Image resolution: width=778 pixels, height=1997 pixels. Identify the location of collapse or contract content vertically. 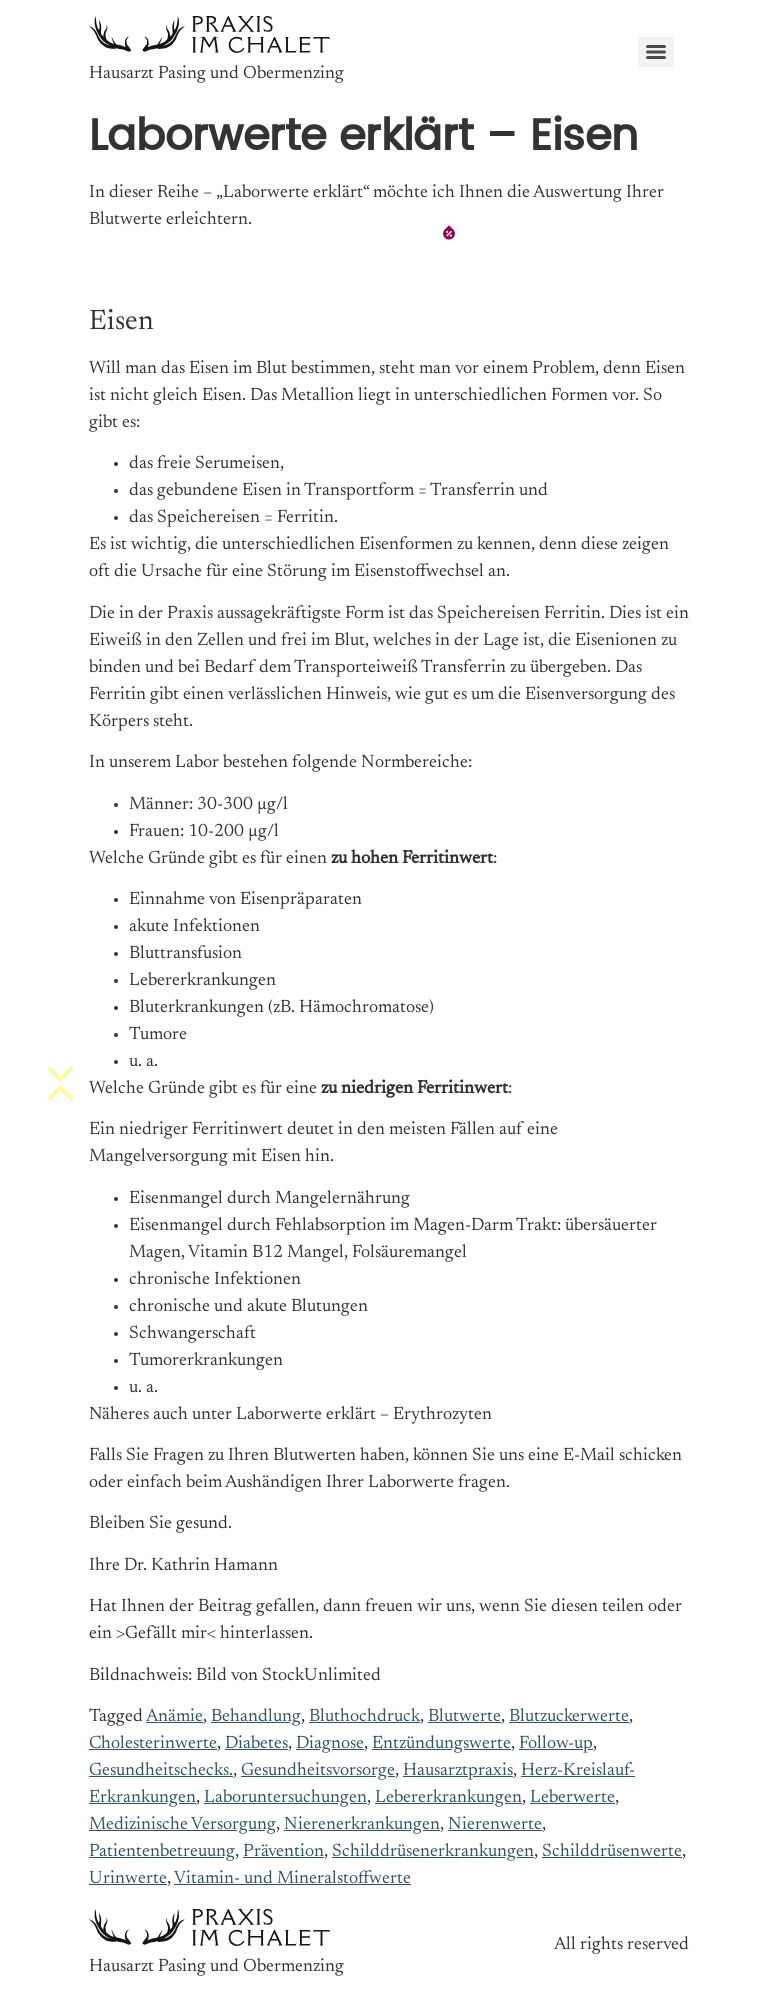
(60, 1083).